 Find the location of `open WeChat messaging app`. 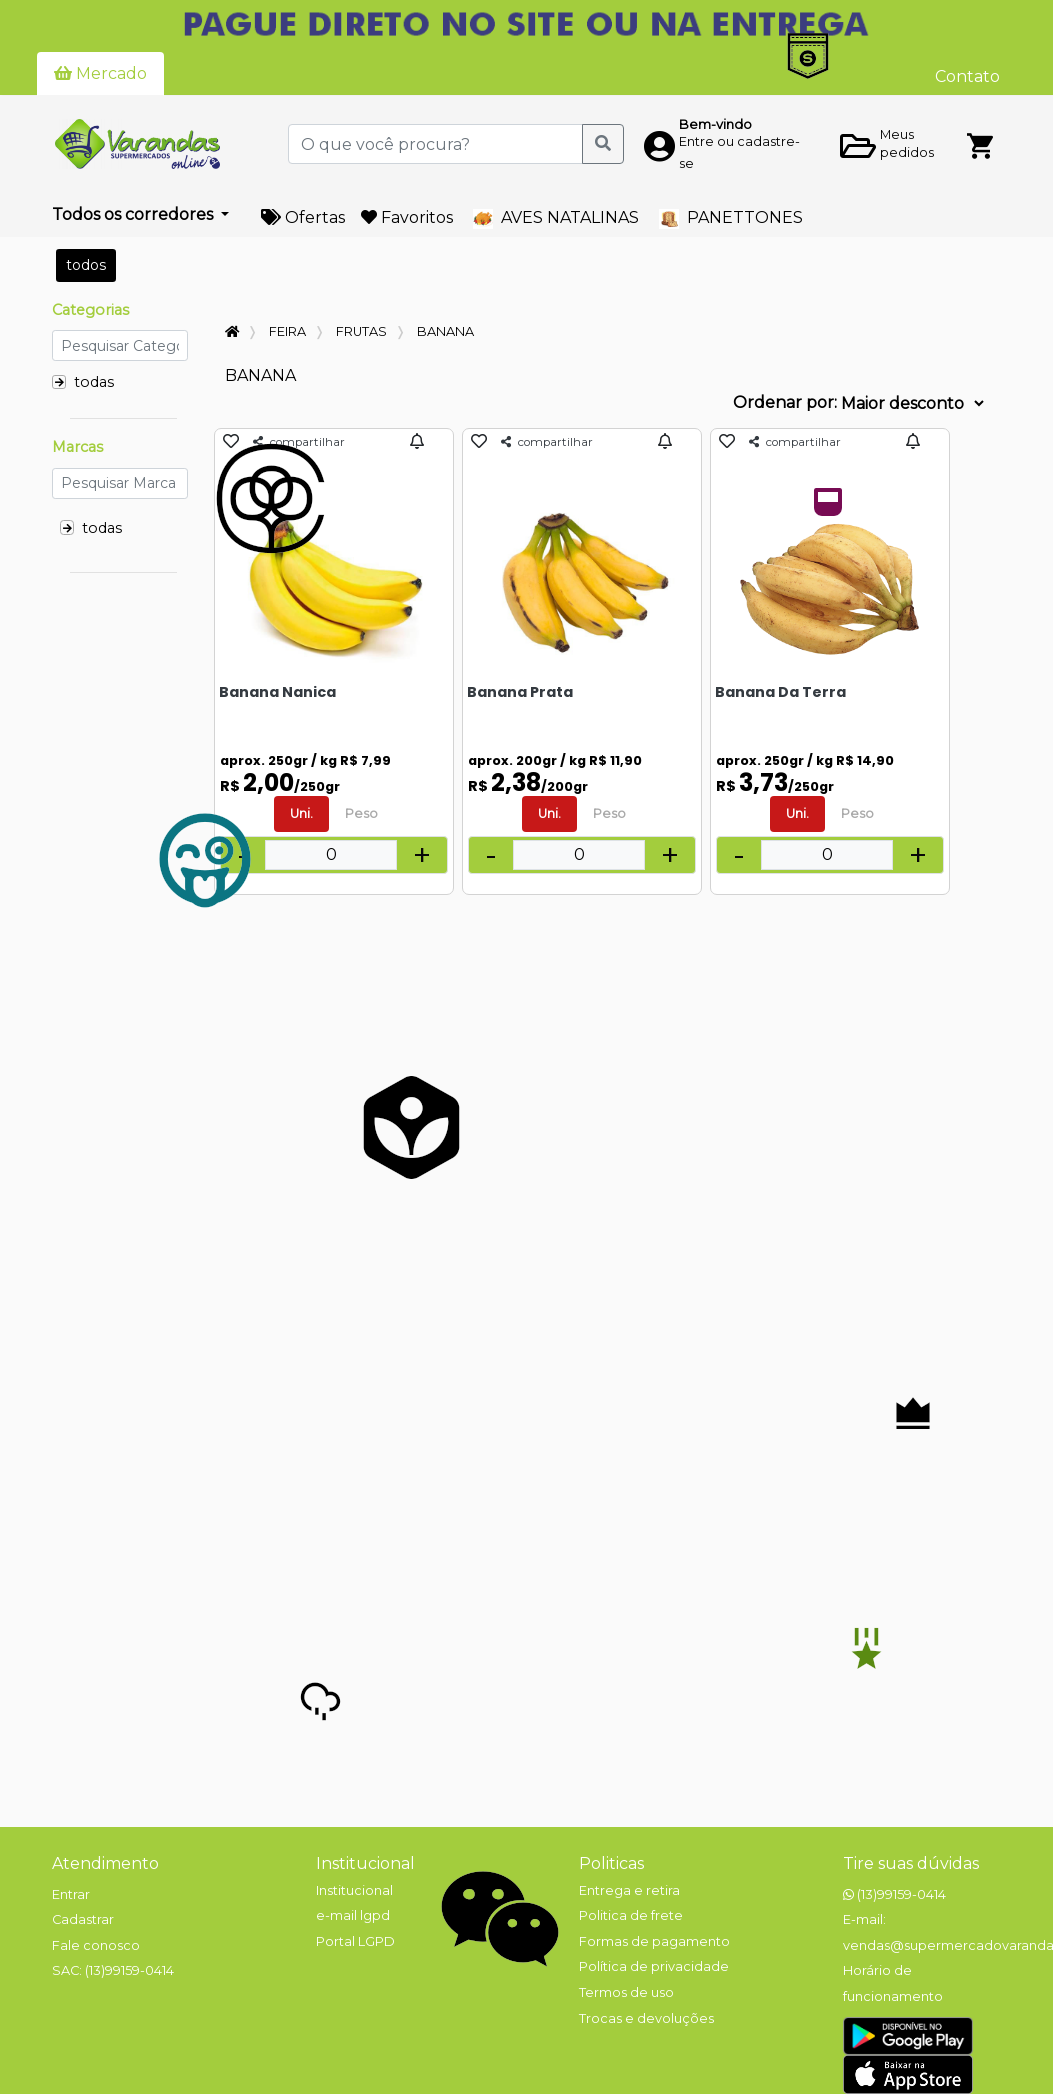

open WeChat messaging app is located at coordinates (500, 1919).